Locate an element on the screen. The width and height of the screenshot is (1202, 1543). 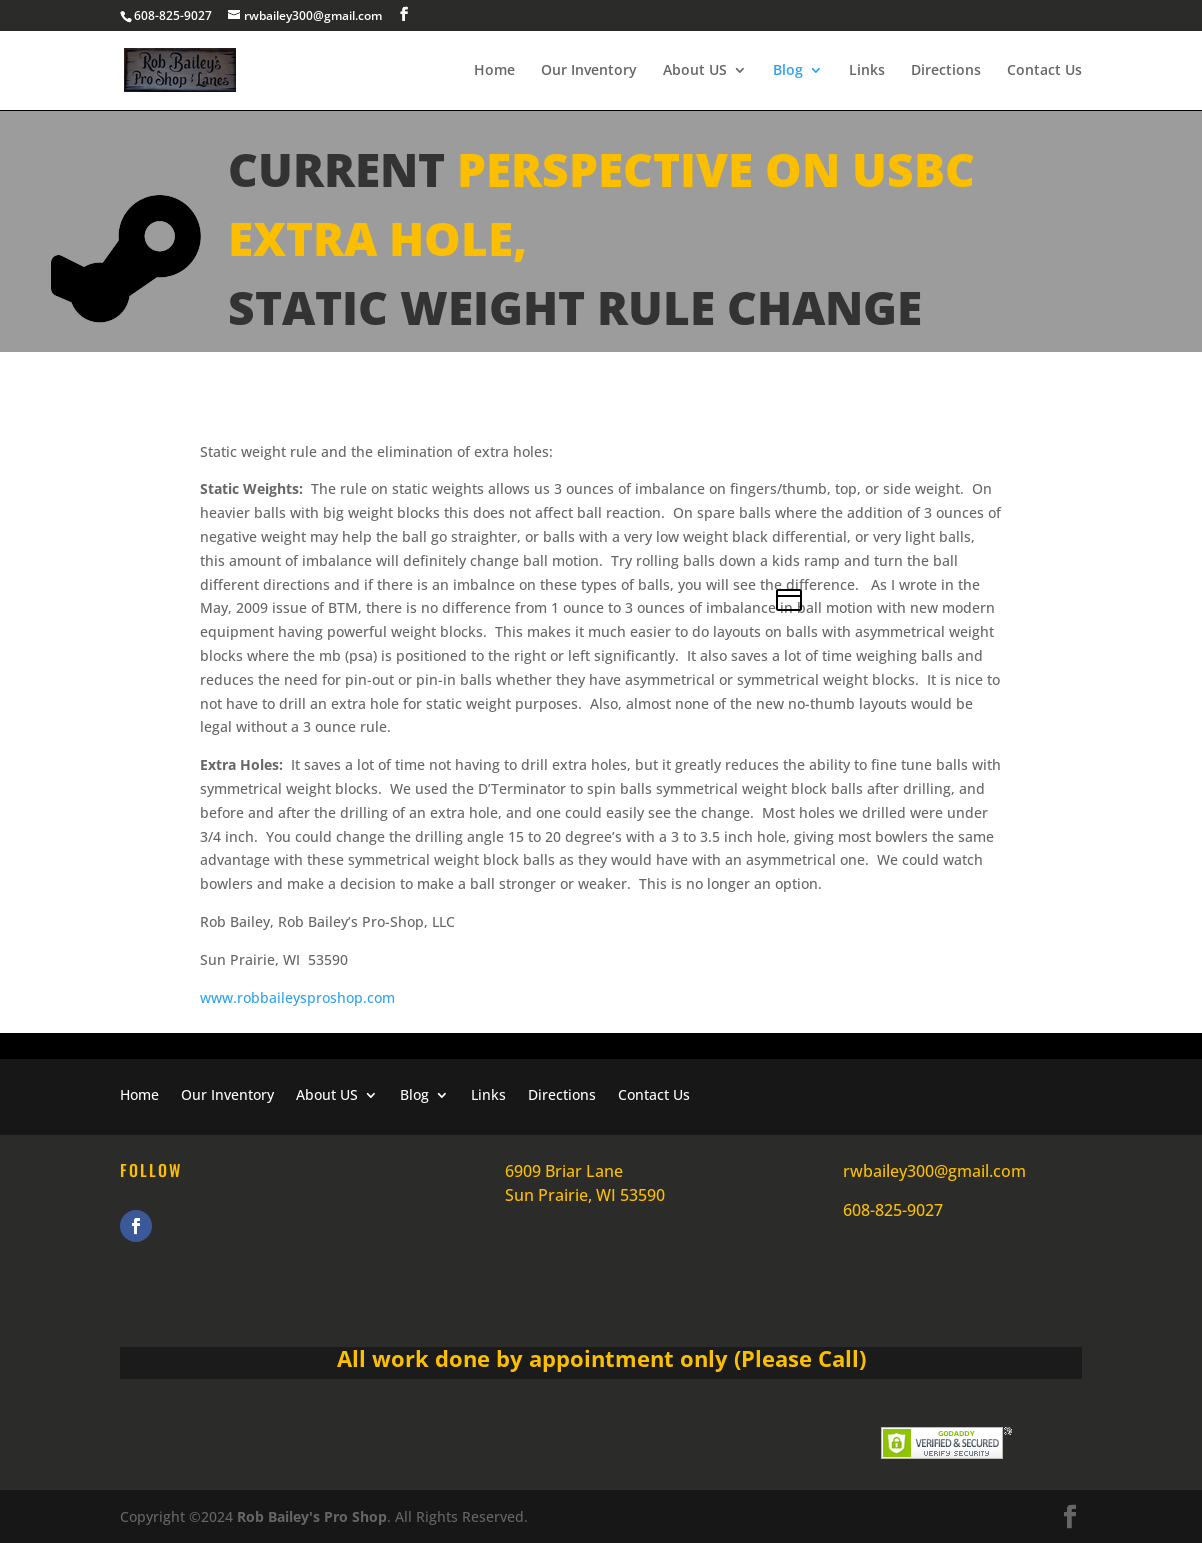
open web browser is located at coordinates (789, 600).